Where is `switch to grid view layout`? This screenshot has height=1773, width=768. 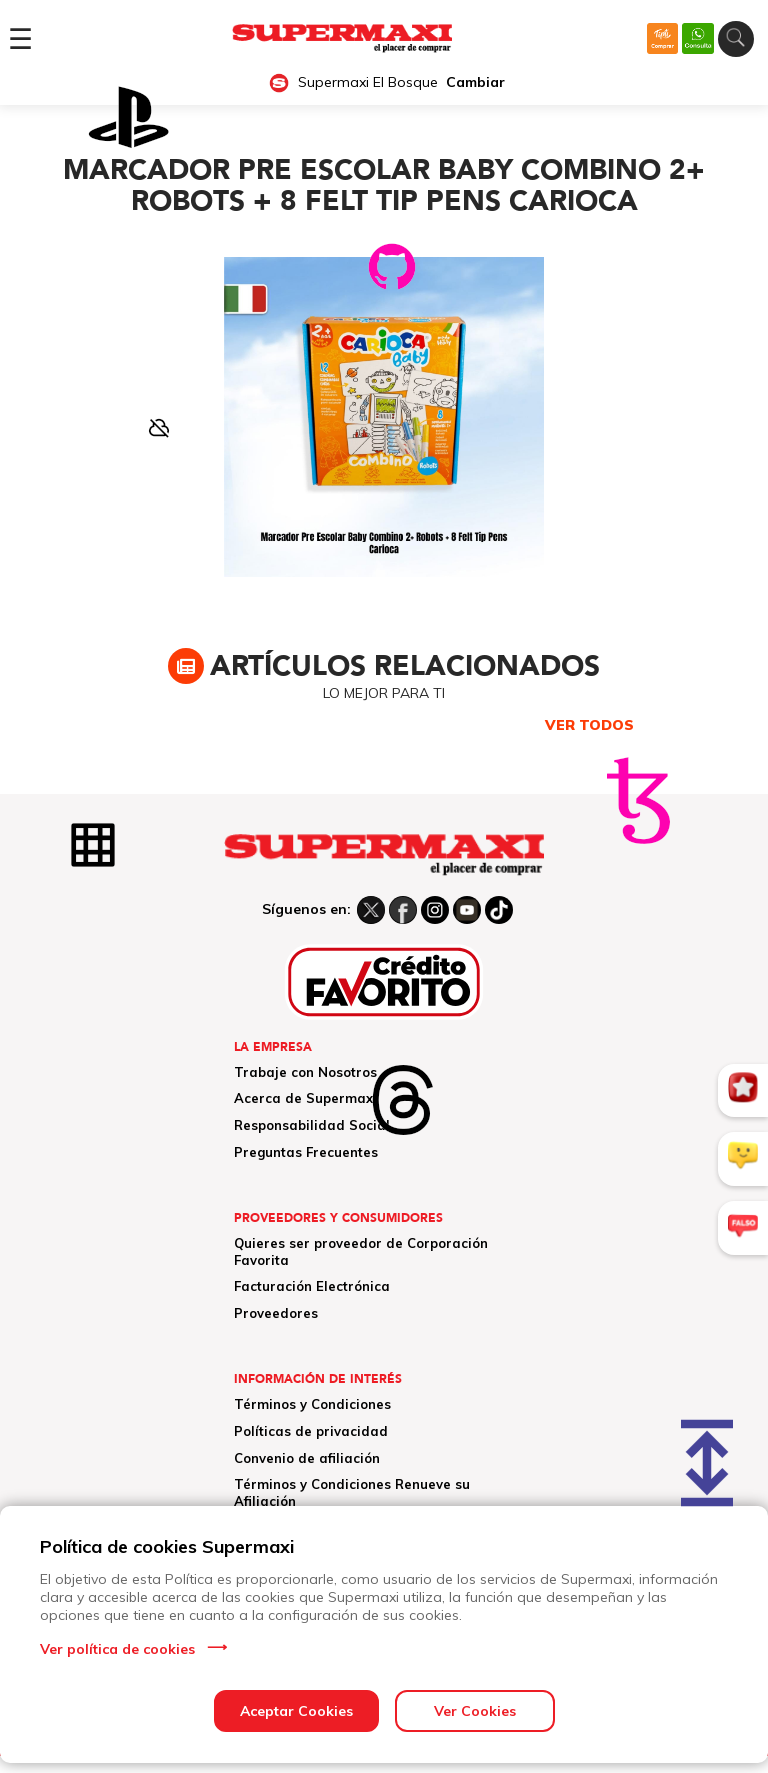 switch to grid view layout is located at coordinates (93, 845).